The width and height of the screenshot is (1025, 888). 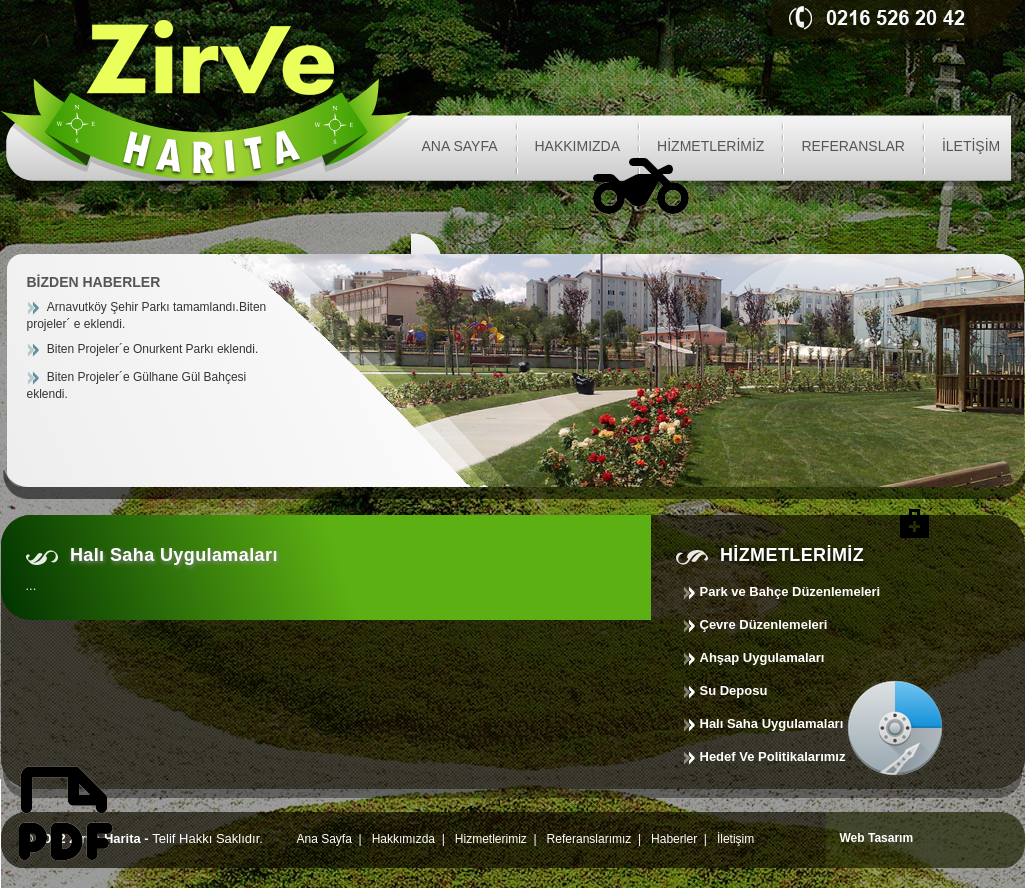 I want to click on access medical services or healthcare options, so click(x=914, y=523).